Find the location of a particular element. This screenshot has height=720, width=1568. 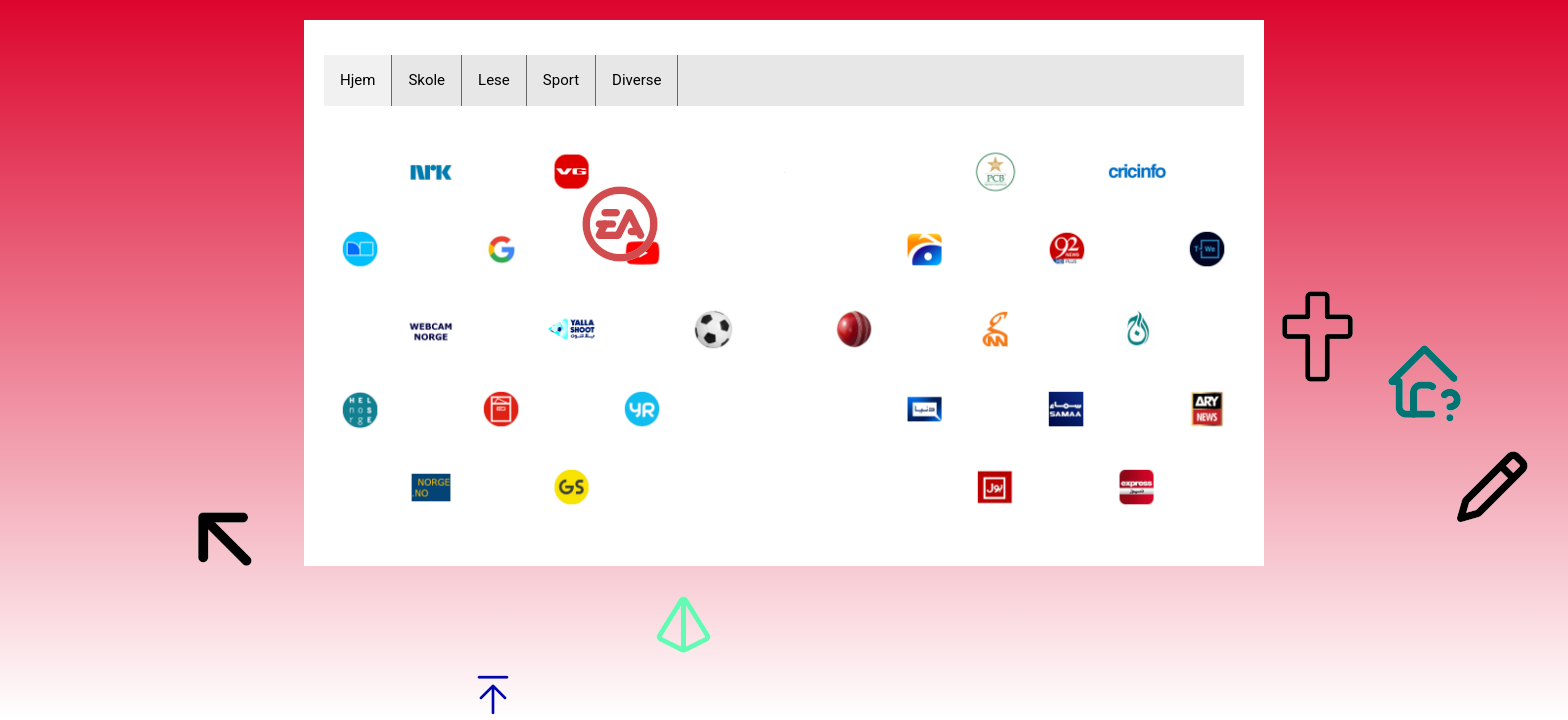

edit content or settings is located at coordinates (1492, 487).